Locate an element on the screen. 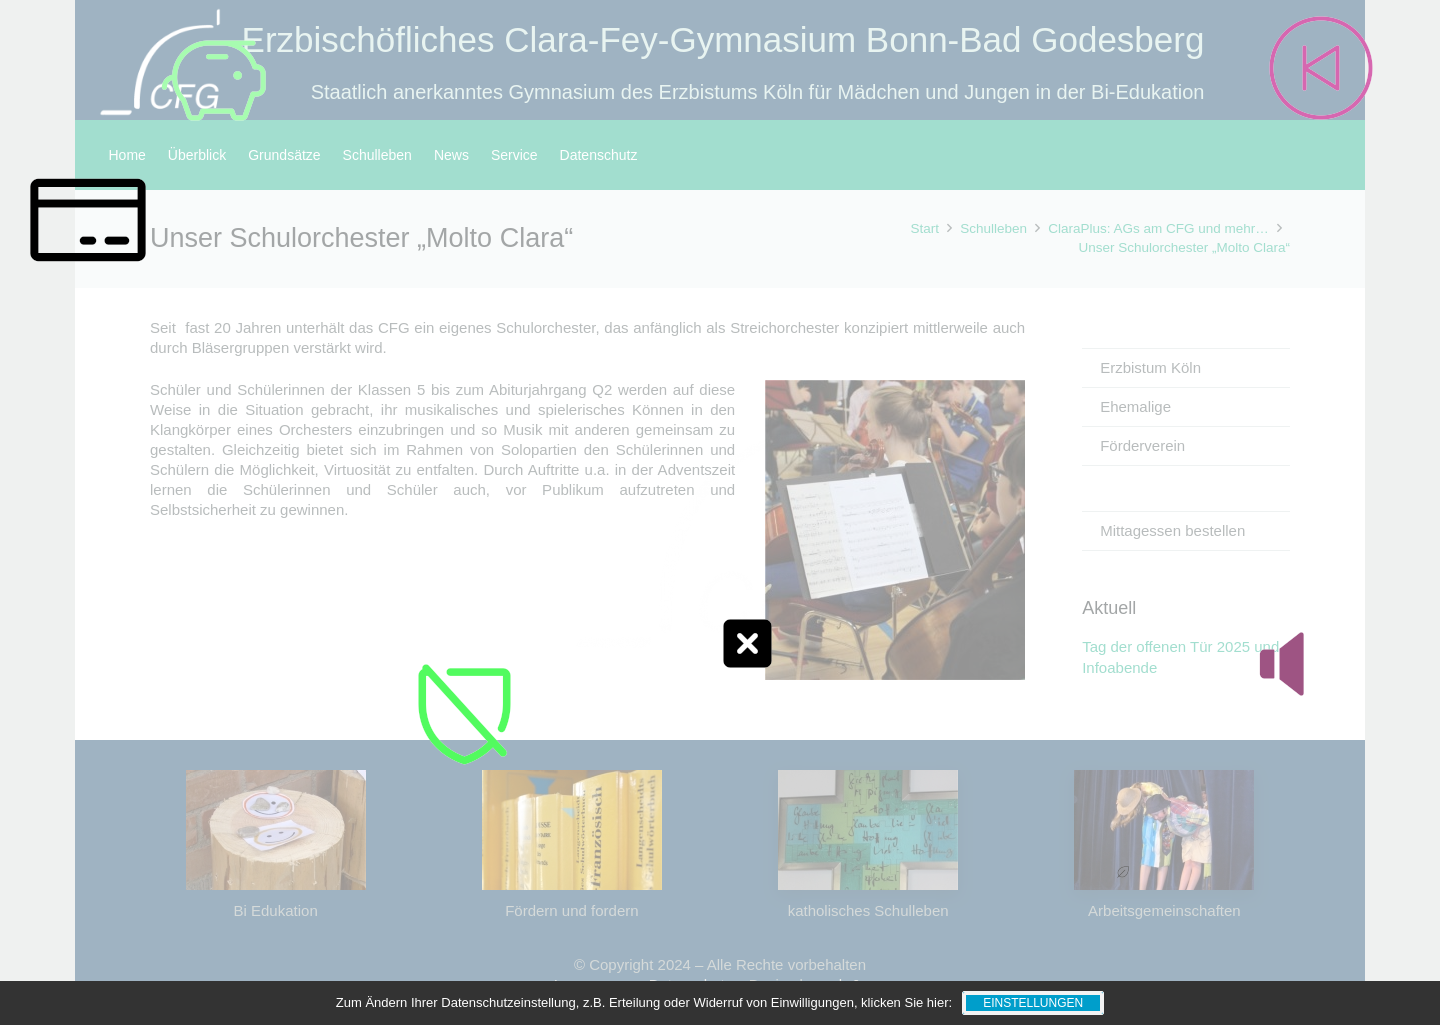 The width and height of the screenshot is (1440, 1025). close or dismiss a dialog box is located at coordinates (747, 643).